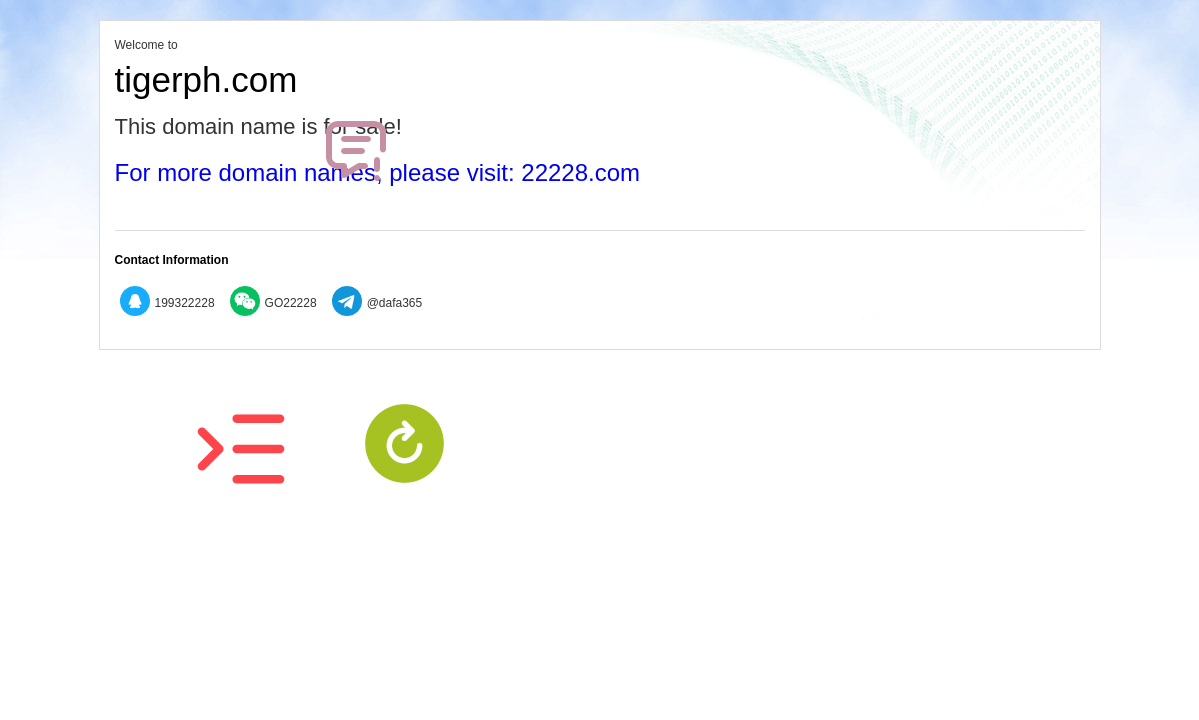  I want to click on message requires attention or action, so click(356, 148).